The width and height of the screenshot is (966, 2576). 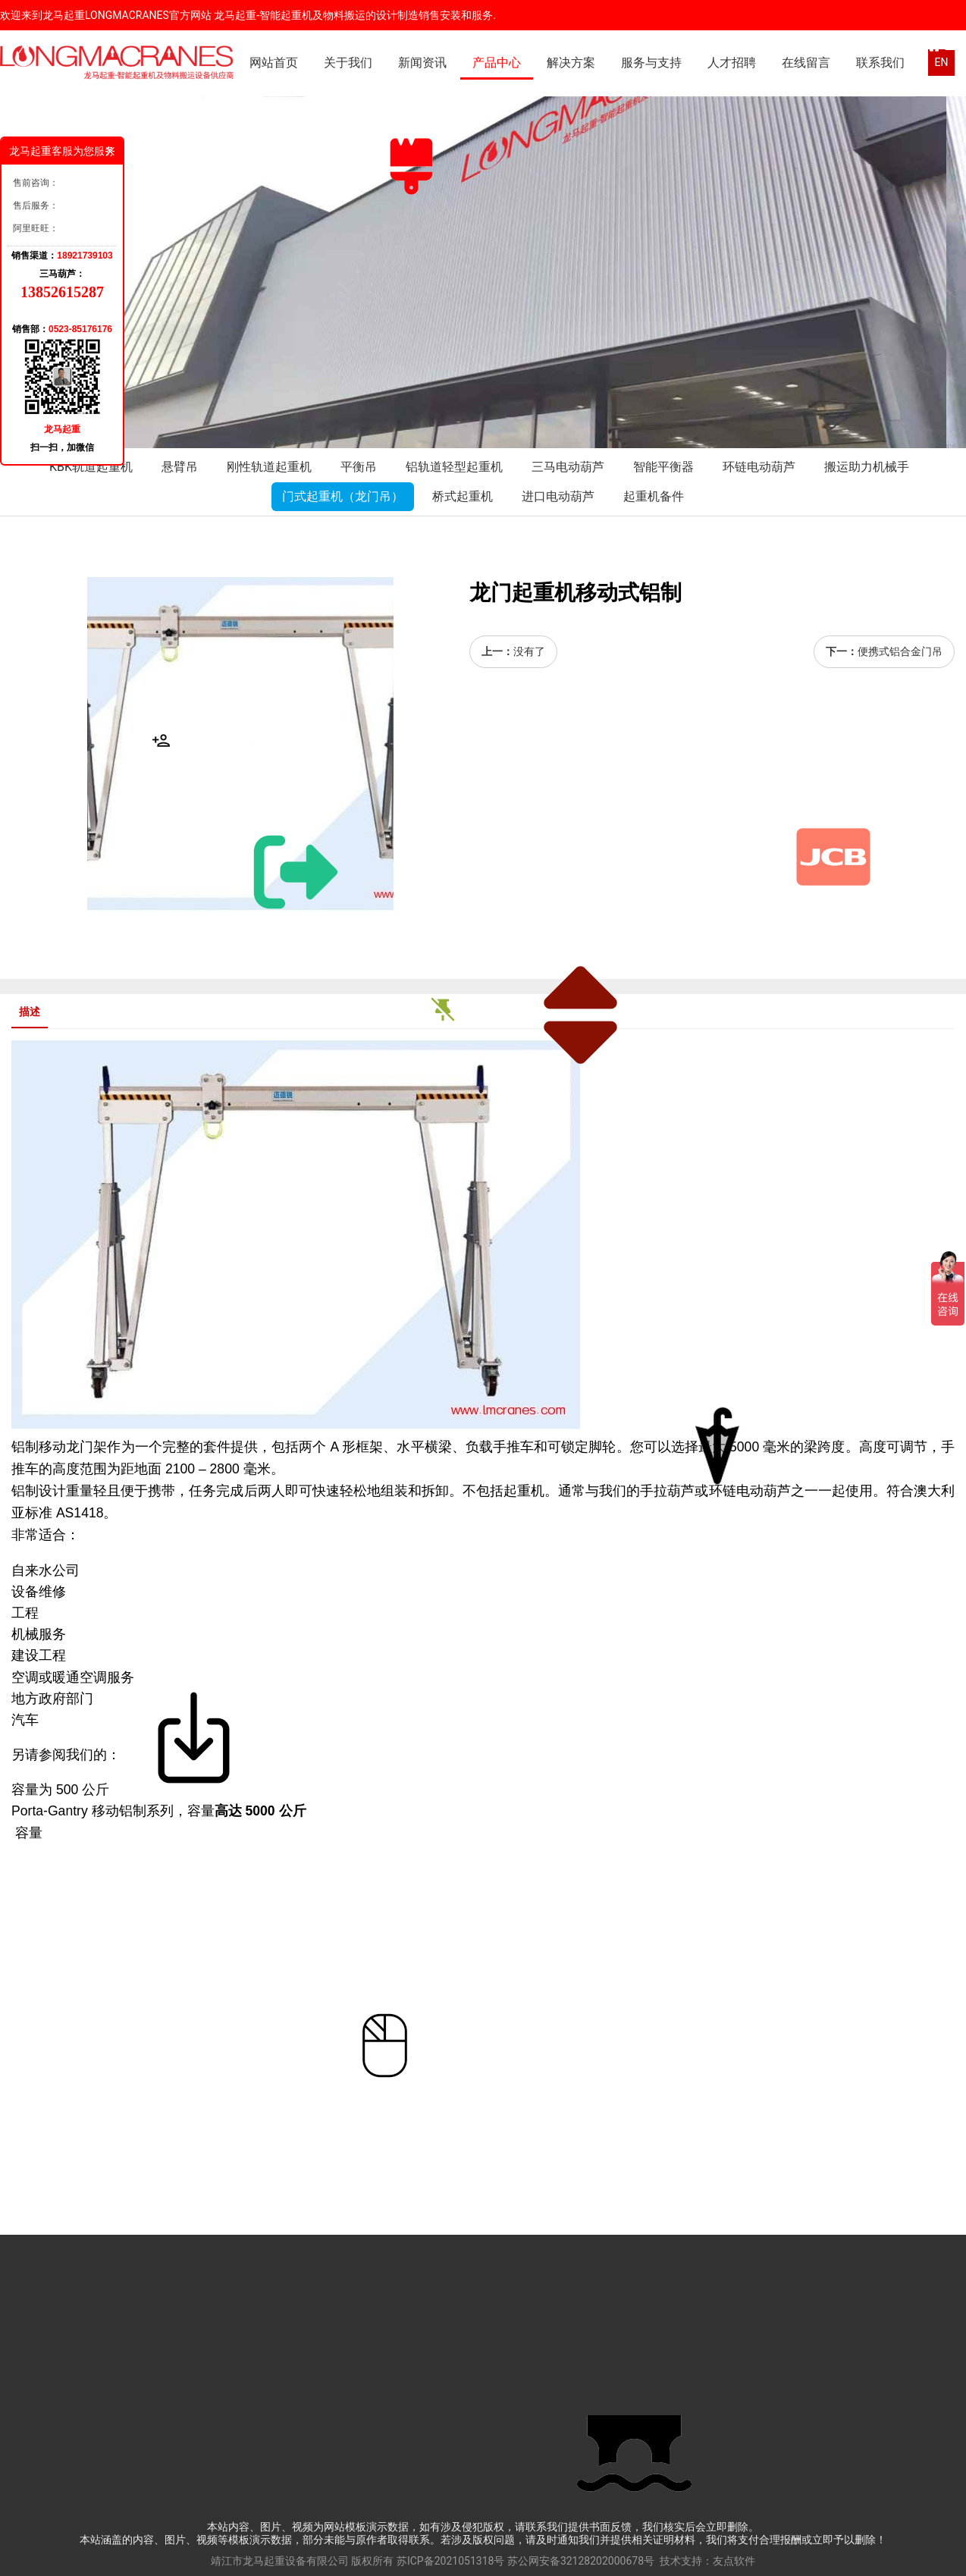 What do you see at coordinates (833, 857) in the screenshot?
I see `pay with JCB credit card` at bounding box center [833, 857].